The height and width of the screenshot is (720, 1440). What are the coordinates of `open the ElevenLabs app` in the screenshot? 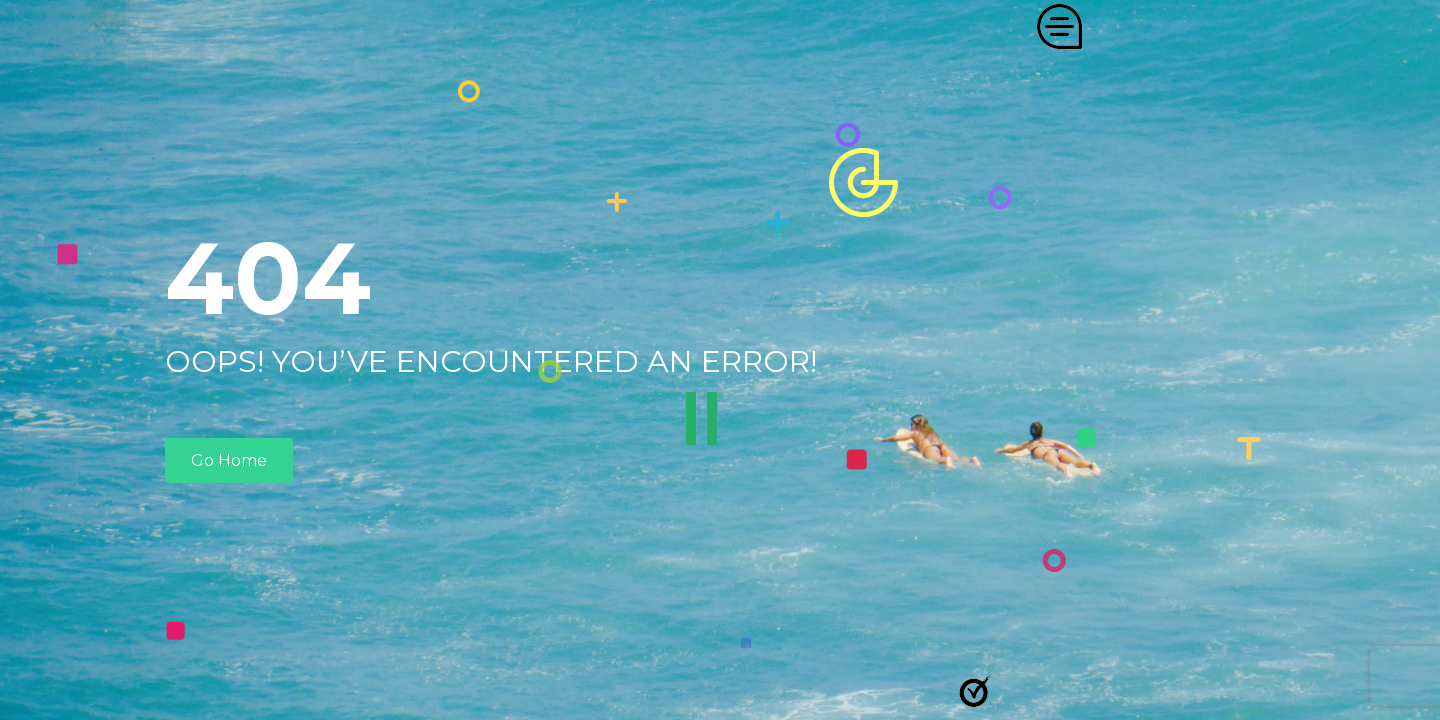 It's located at (701, 418).